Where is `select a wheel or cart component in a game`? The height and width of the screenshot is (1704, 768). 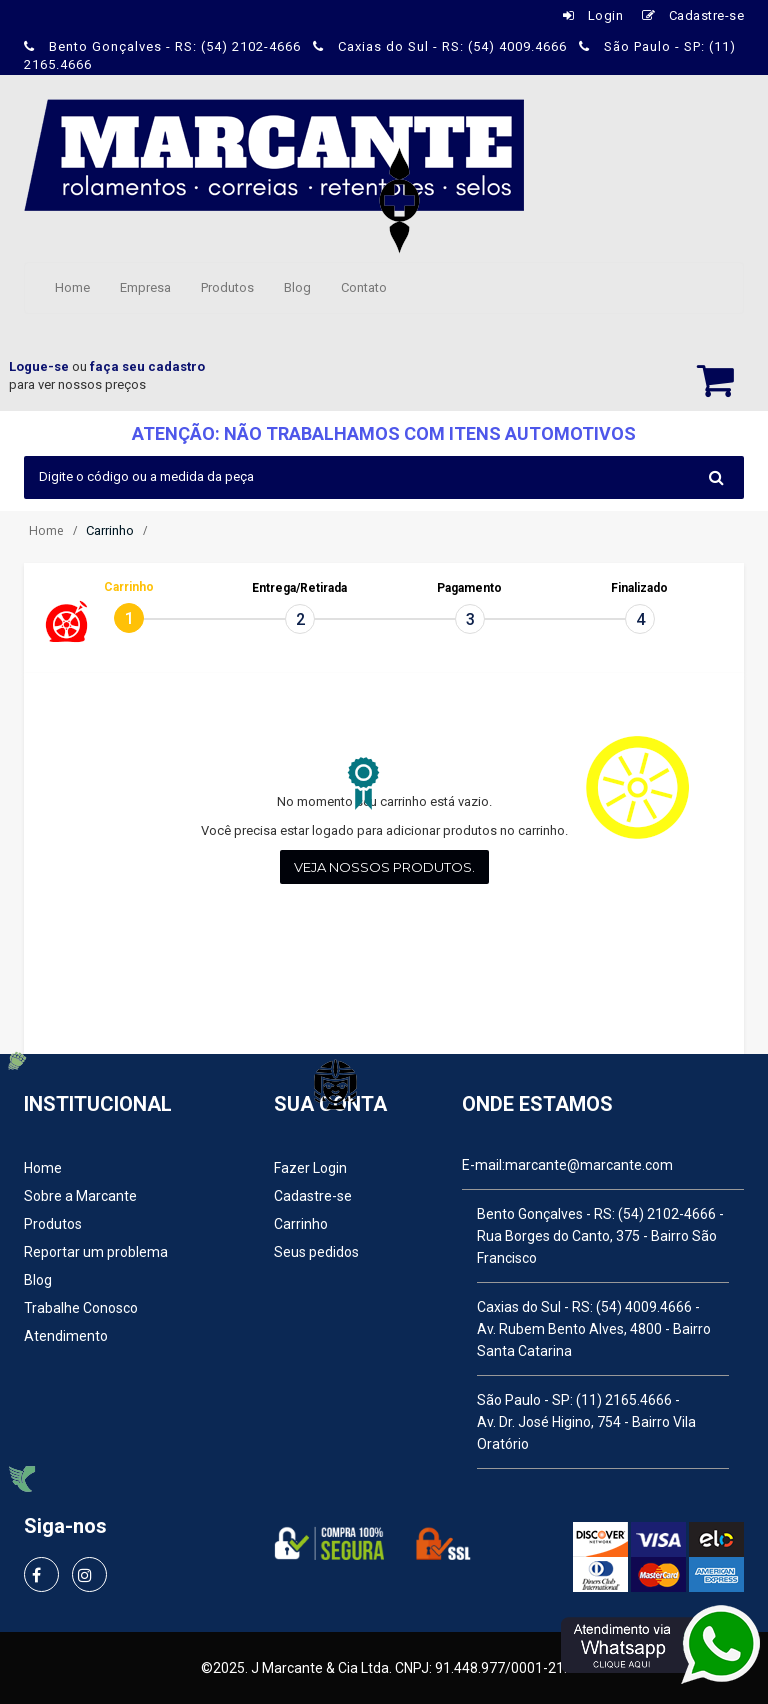 select a wheel or cart component in a game is located at coordinates (637, 787).